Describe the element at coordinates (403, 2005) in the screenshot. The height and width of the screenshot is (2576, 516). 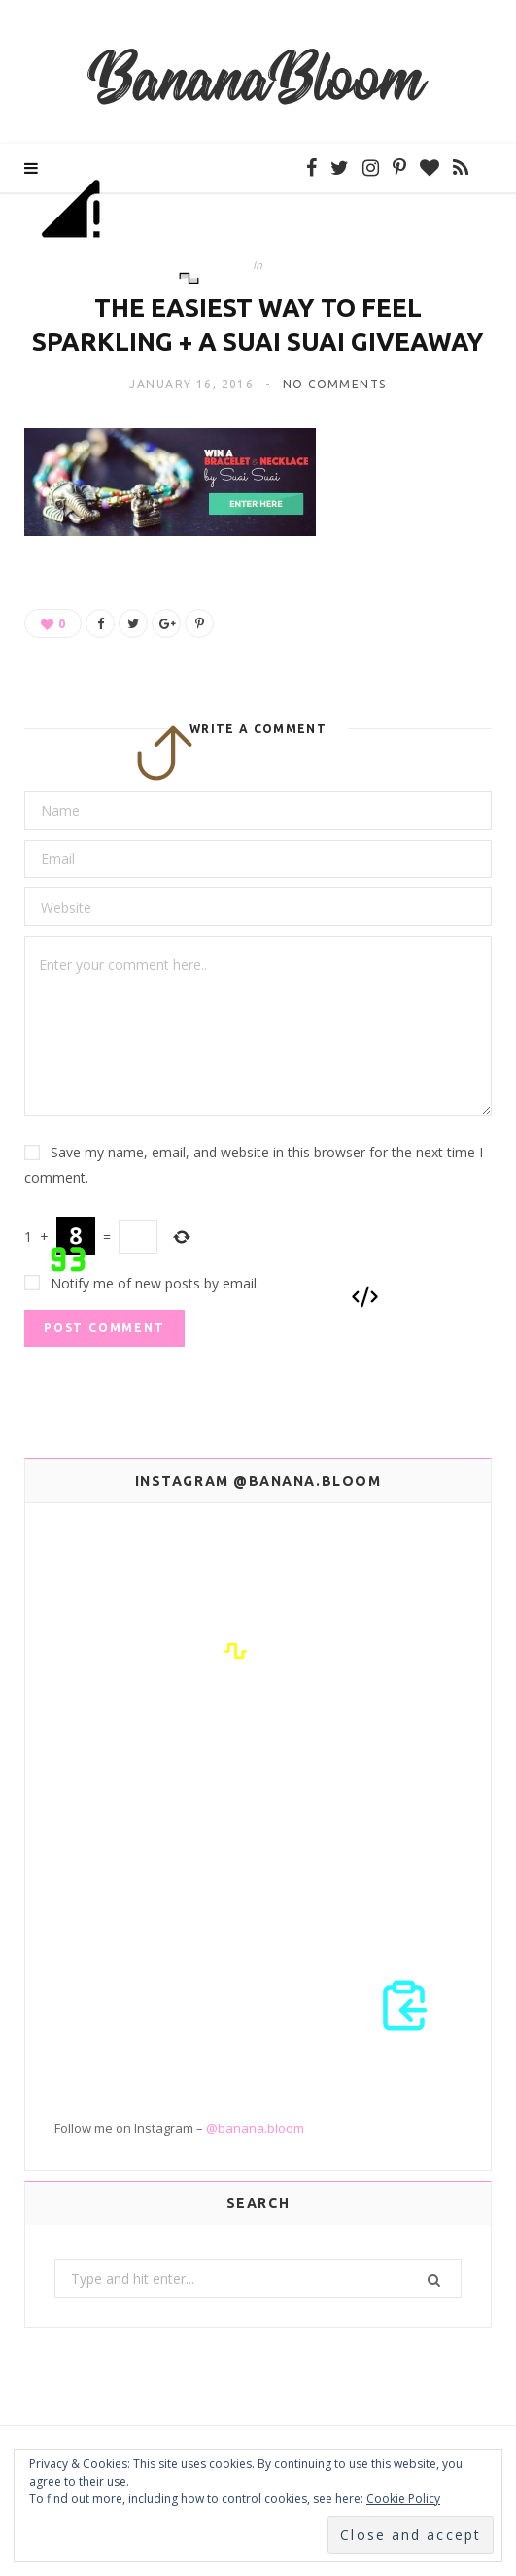
I see `paste content from clipboard` at that location.